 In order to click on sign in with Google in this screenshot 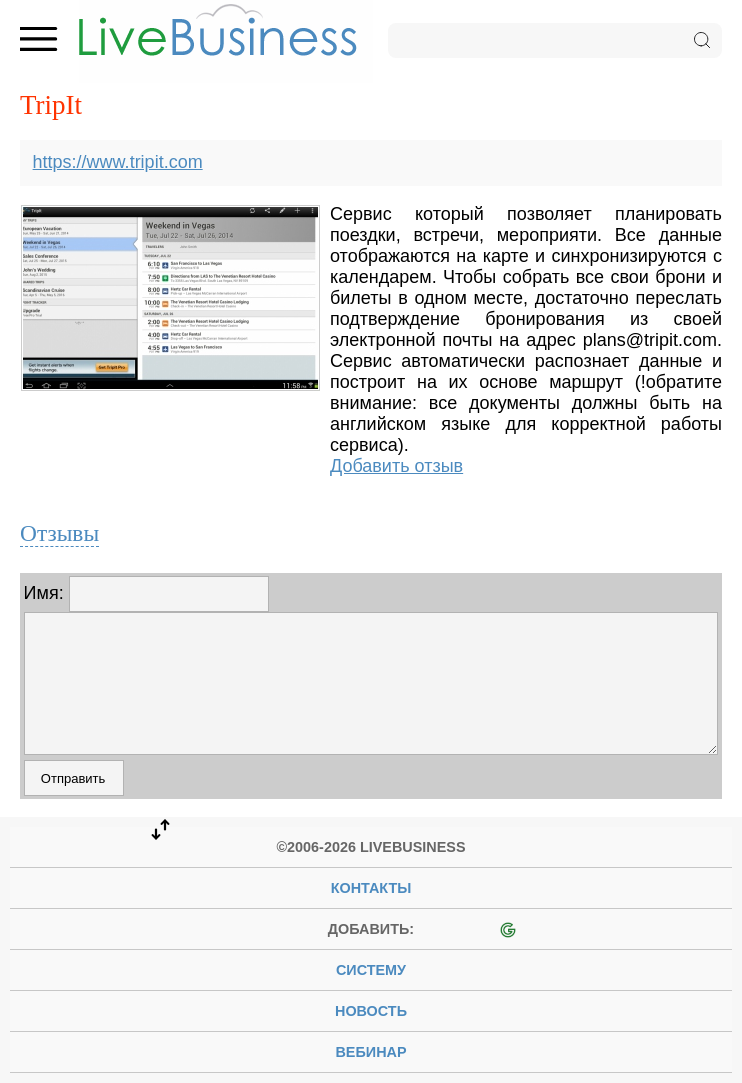, I will do `click(508, 930)`.